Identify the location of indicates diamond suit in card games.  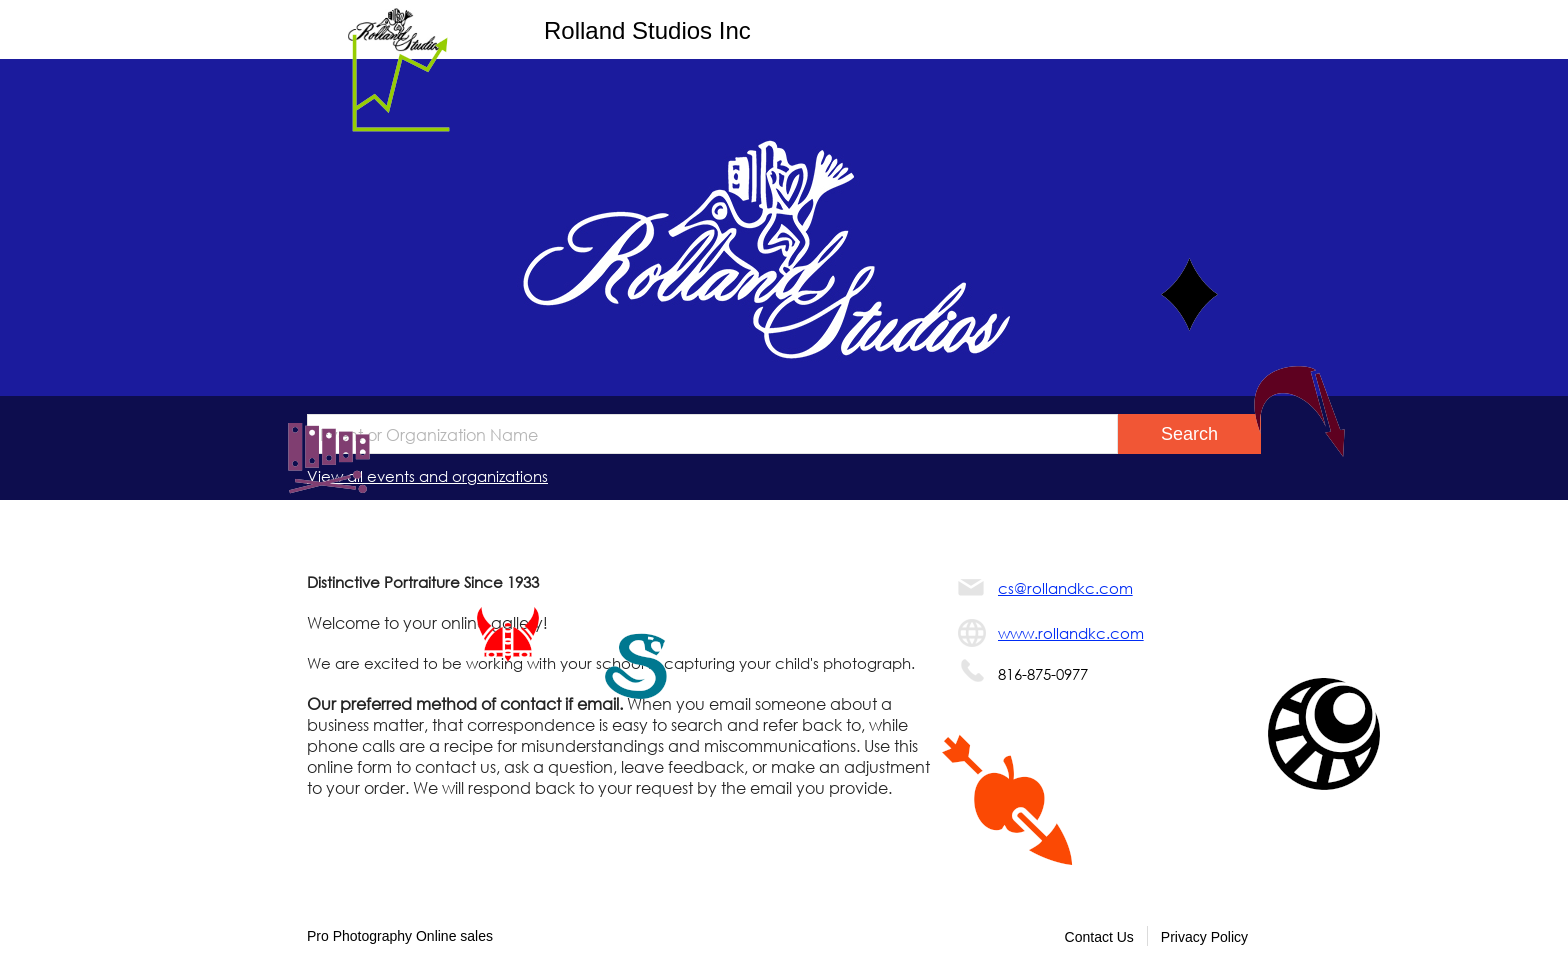
(1189, 294).